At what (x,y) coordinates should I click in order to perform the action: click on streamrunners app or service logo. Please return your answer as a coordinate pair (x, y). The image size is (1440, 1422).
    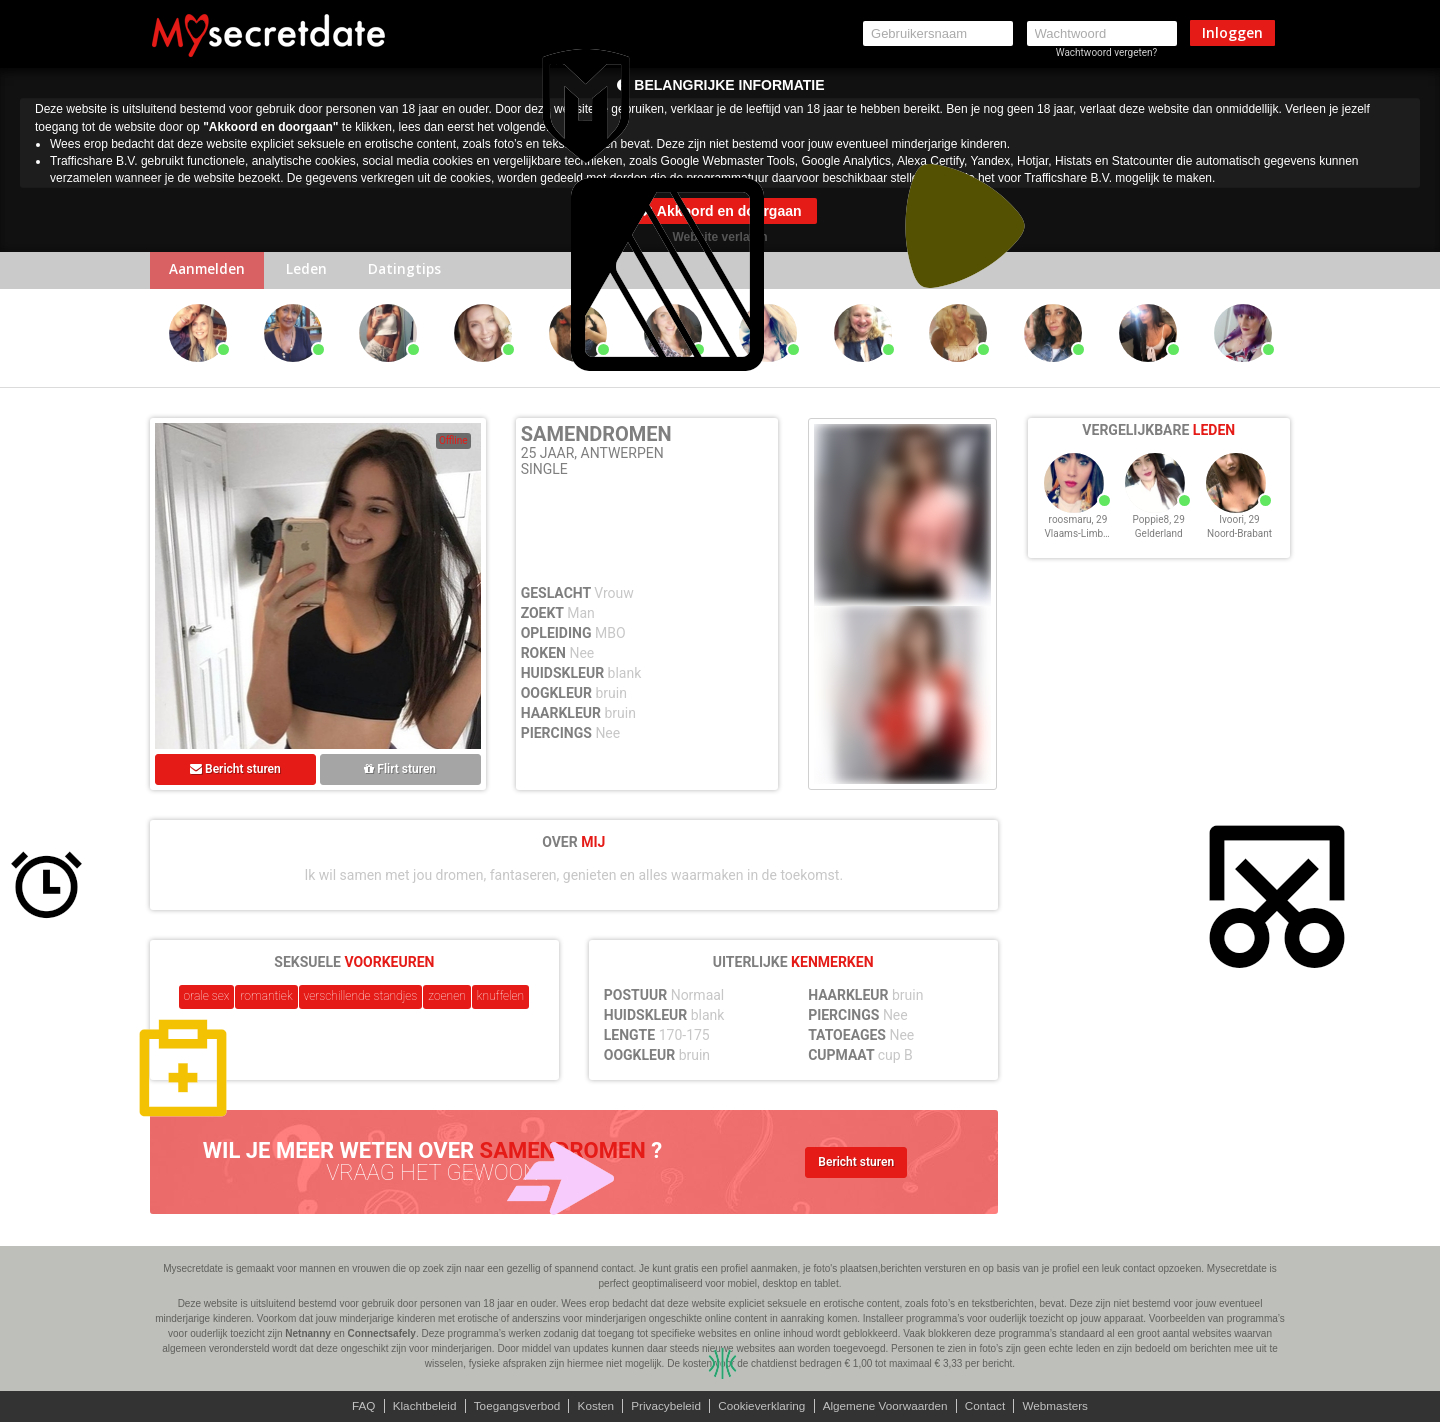
    Looking at the image, I should click on (560, 1178).